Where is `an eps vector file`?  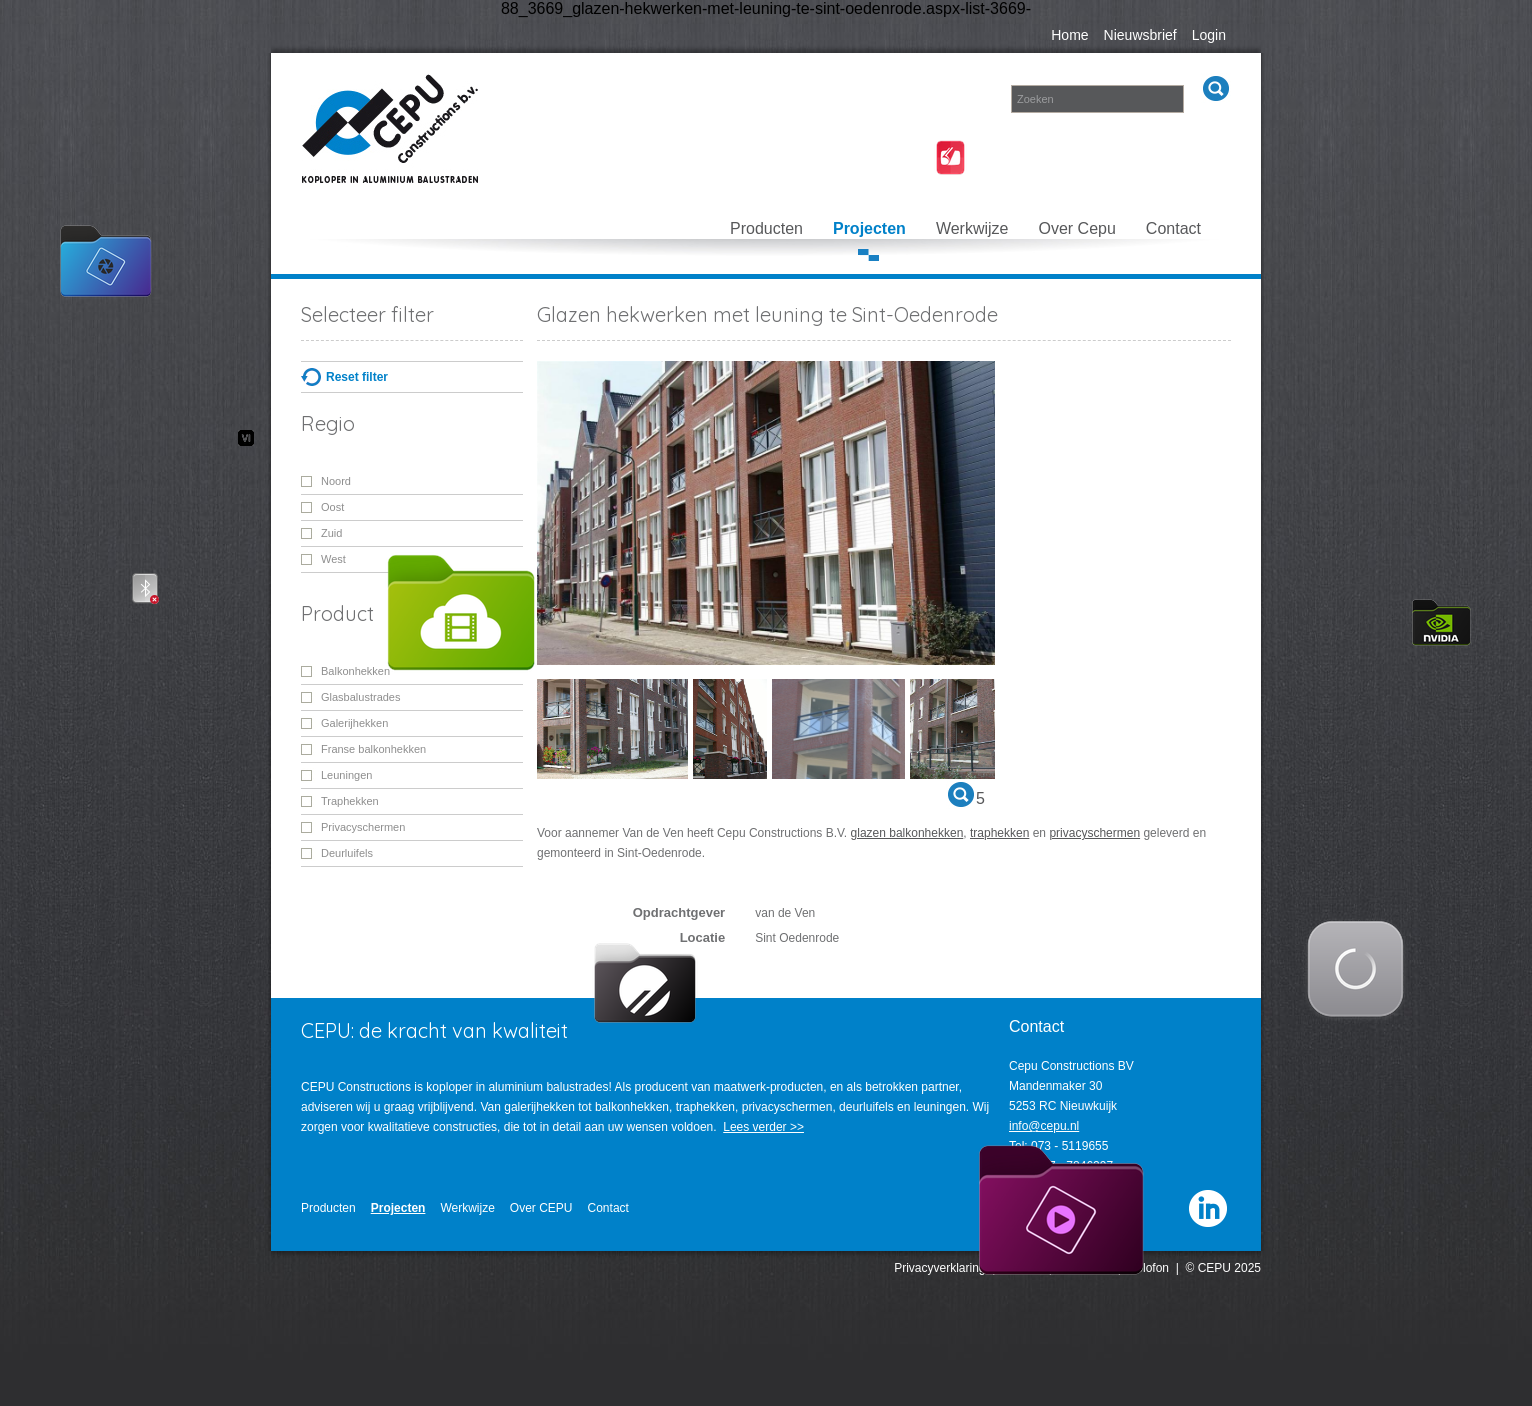
an eps vector file is located at coordinates (950, 157).